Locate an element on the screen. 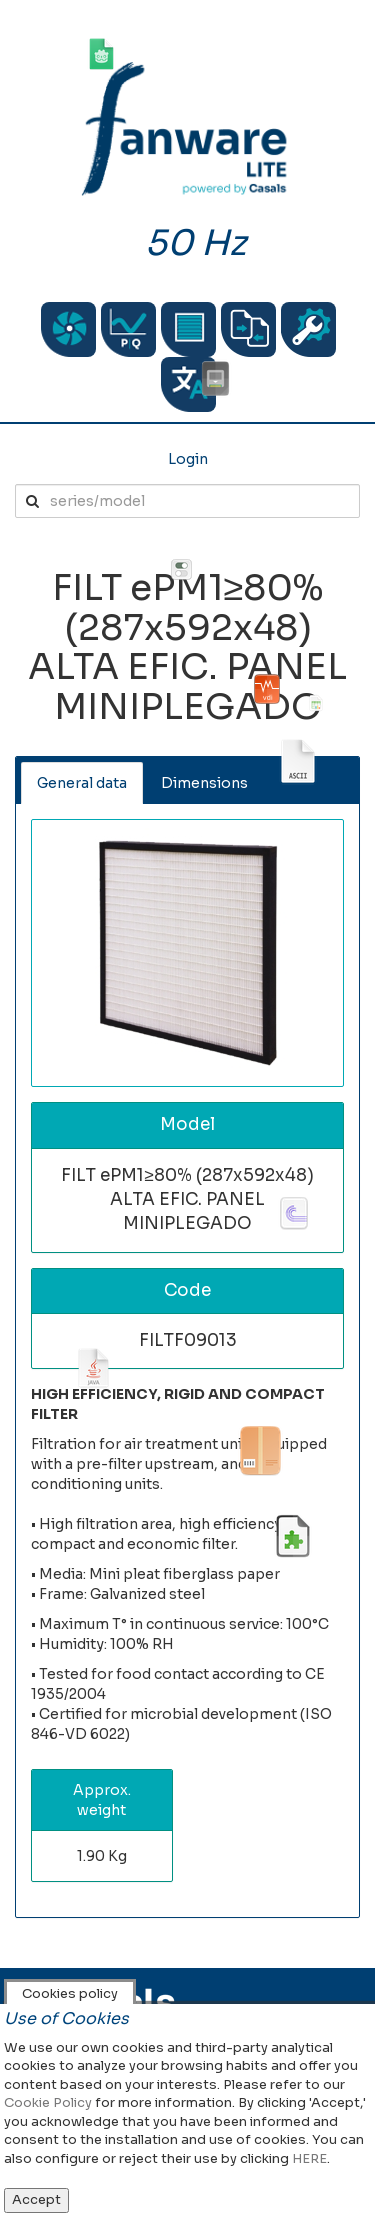  open unity tweak tool settings is located at coordinates (181, 569).